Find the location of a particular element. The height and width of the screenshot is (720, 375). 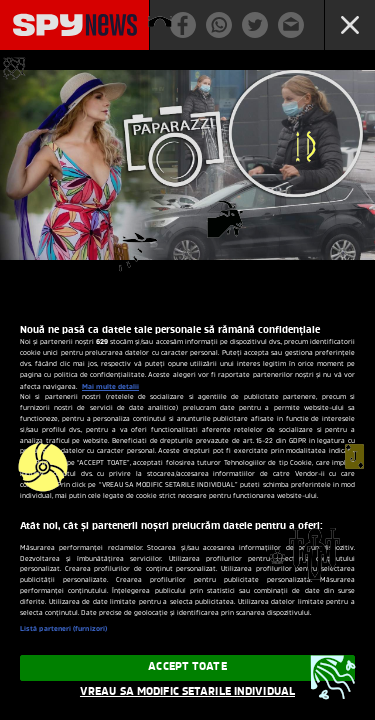

access archery or ranged combat skills is located at coordinates (304, 146).